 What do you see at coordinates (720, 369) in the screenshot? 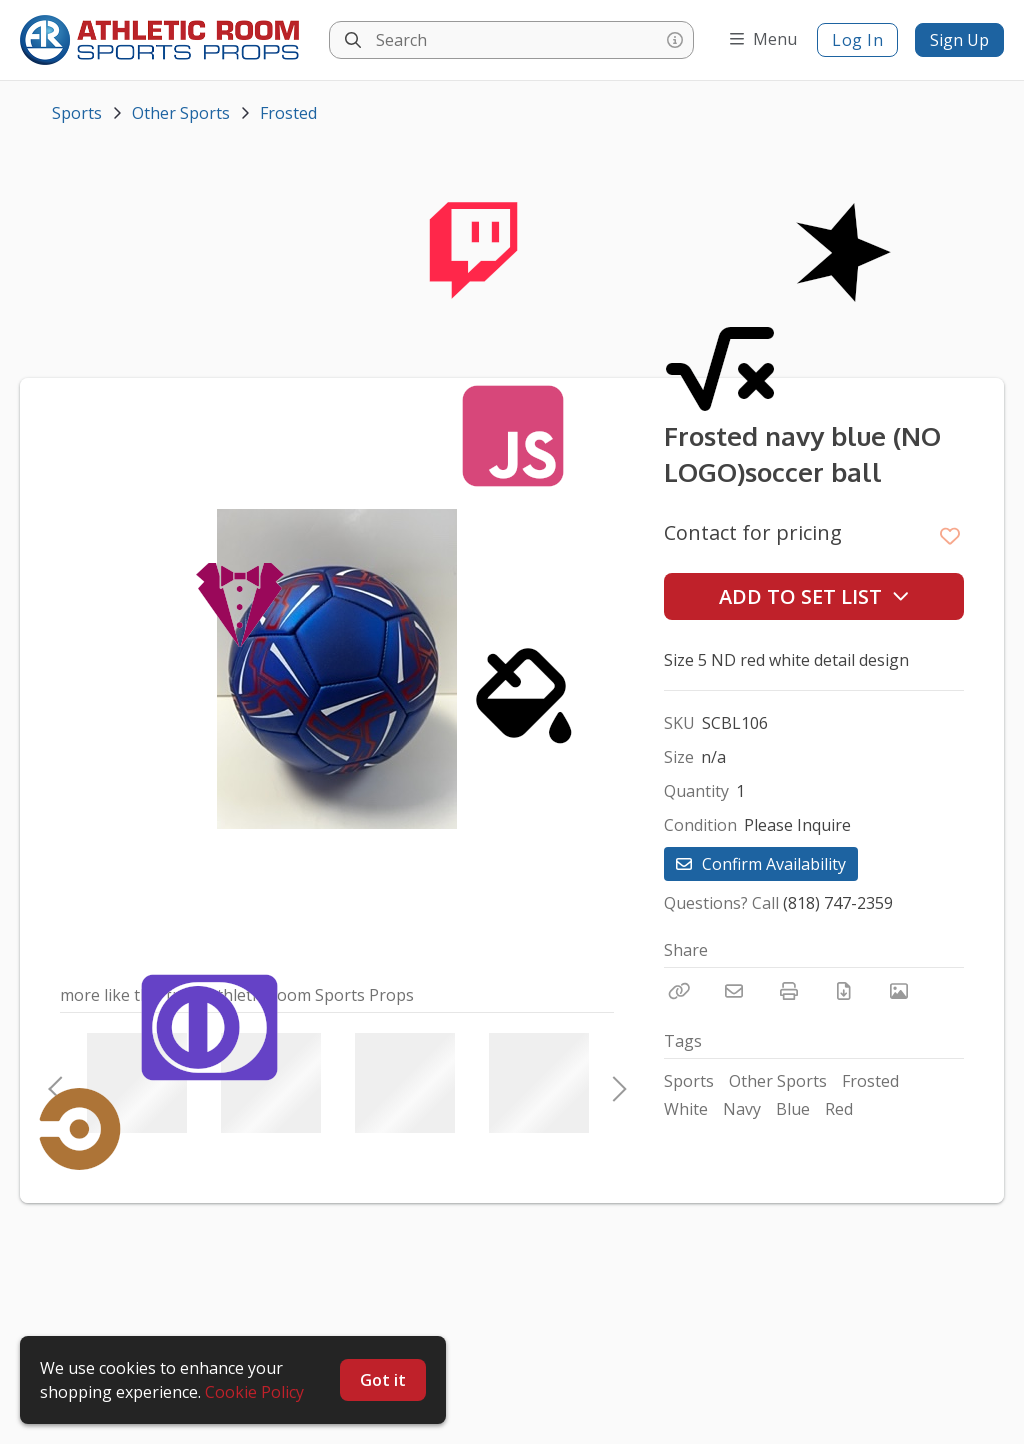
I see `access mathematical functions or calculator` at bounding box center [720, 369].